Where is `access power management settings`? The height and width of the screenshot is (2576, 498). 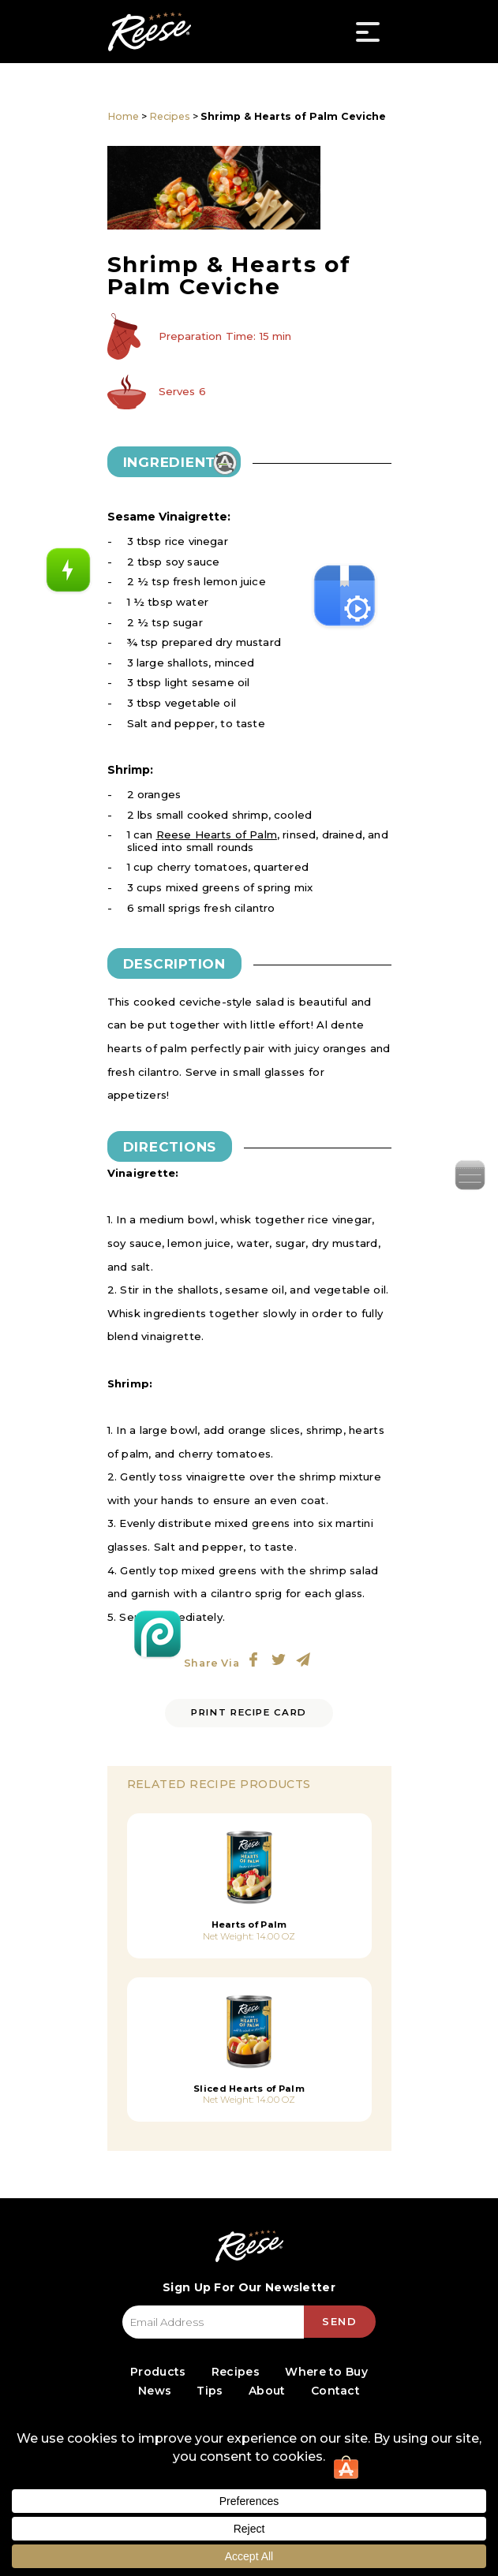 access power management settings is located at coordinates (68, 570).